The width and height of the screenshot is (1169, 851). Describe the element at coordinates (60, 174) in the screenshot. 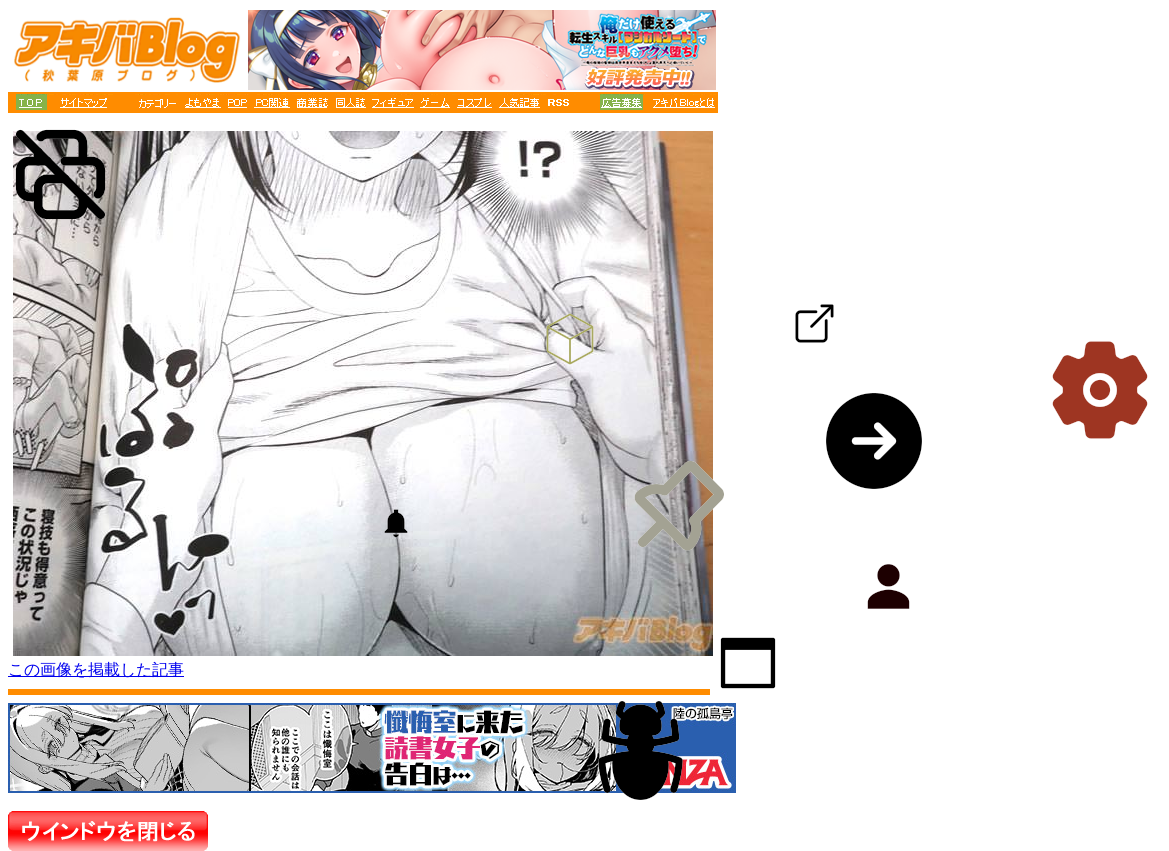

I see `printer unavailable or offline` at that location.